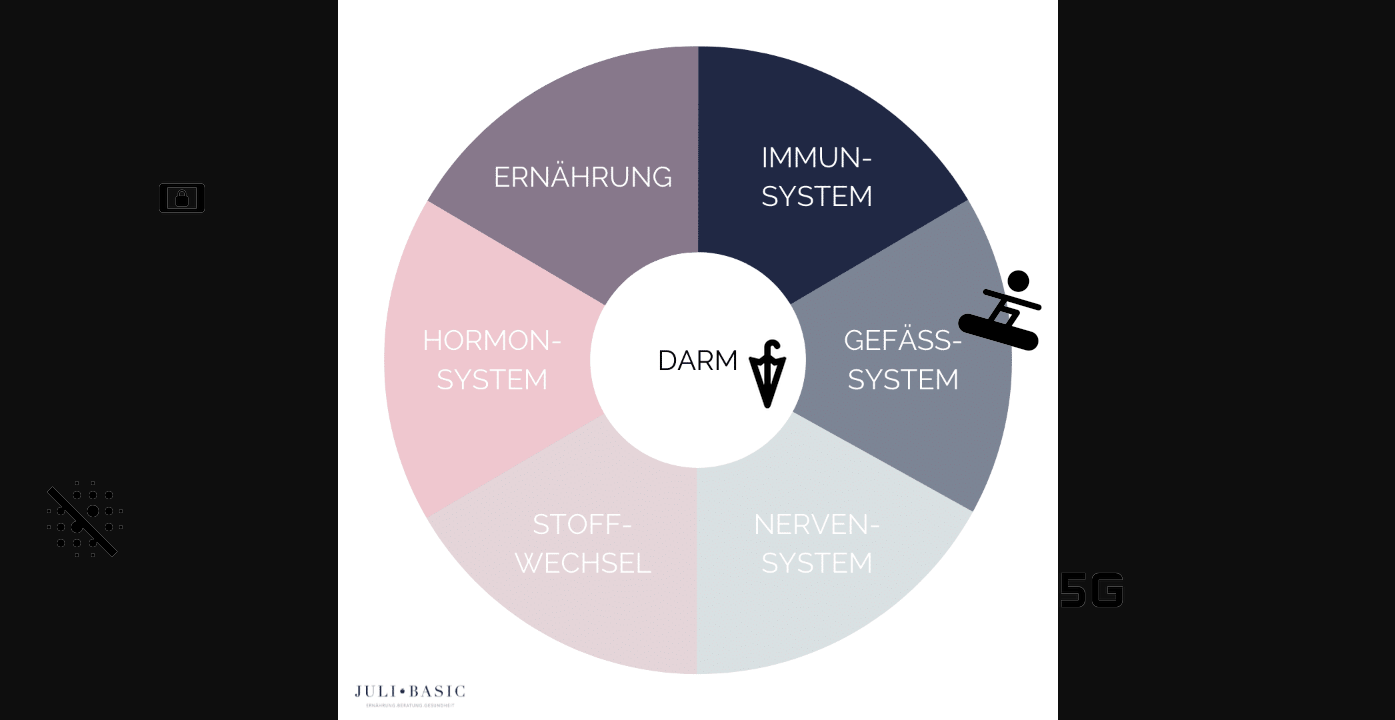 Image resolution: width=1395 pixels, height=720 pixels. What do you see at coordinates (767, 375) in the screenshot?
I see `indicates rainy weather conditions` at bounding box center [767, 375].